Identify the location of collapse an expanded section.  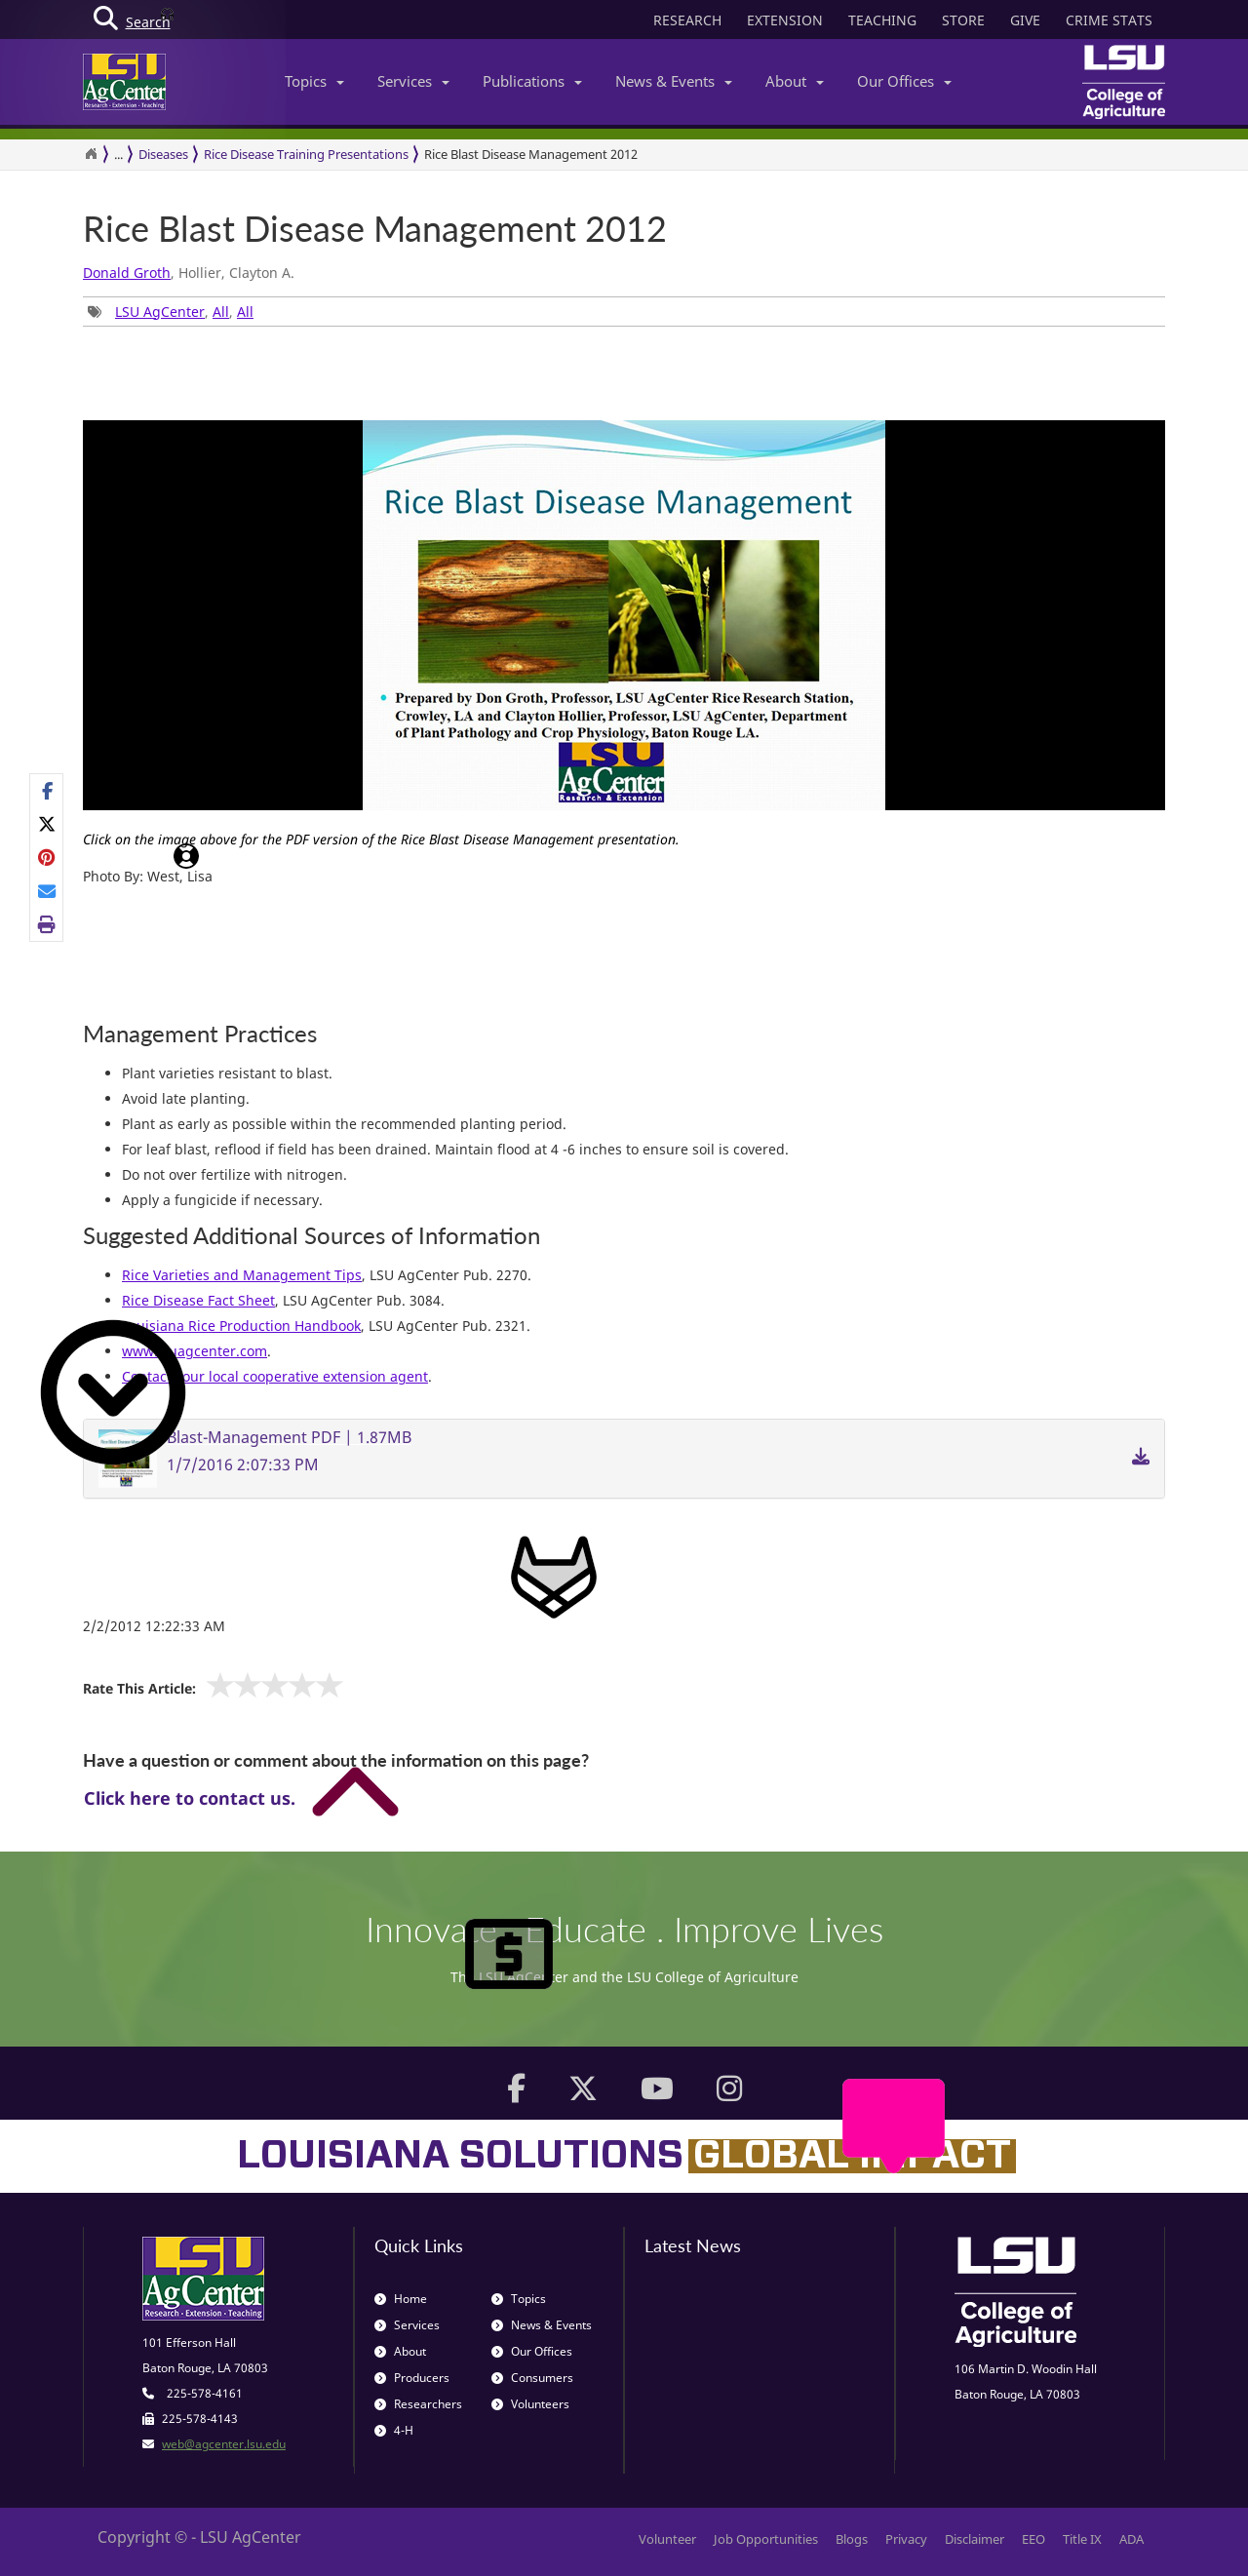
(355, 1791).